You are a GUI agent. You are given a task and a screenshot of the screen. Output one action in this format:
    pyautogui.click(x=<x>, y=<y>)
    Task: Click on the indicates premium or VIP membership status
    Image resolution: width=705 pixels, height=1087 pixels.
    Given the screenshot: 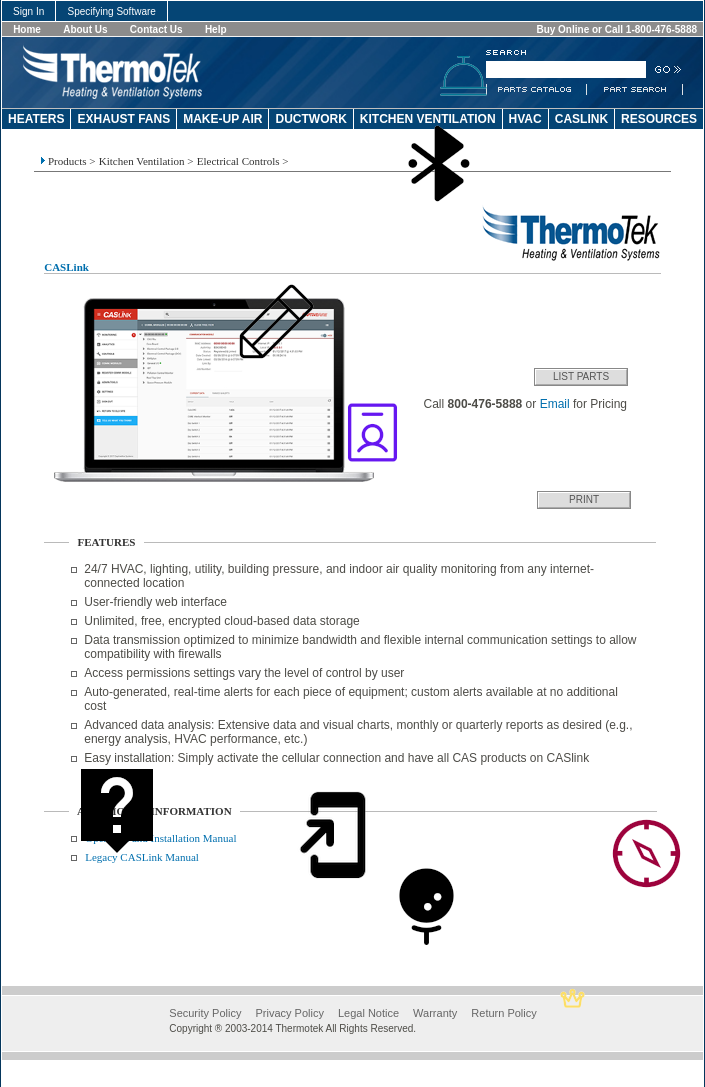 What is the action you would take?
    pyautogui.click(x=572, y=999)
    